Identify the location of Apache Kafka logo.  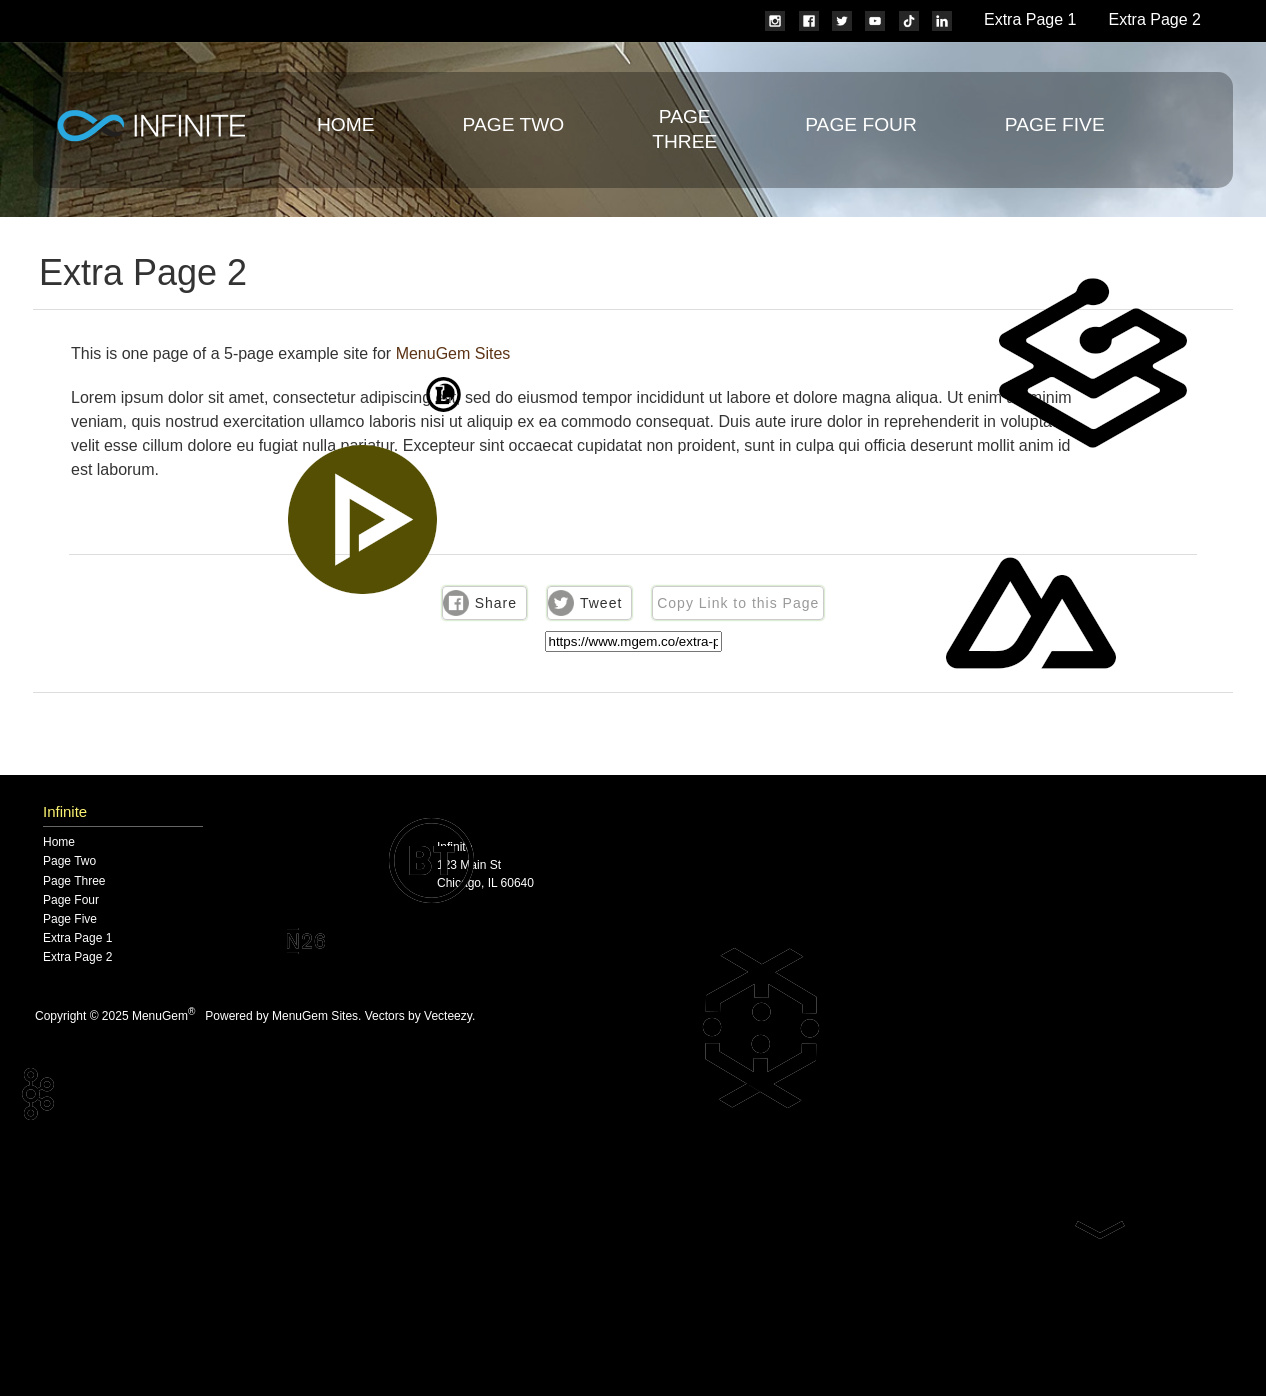
(38, 1094).